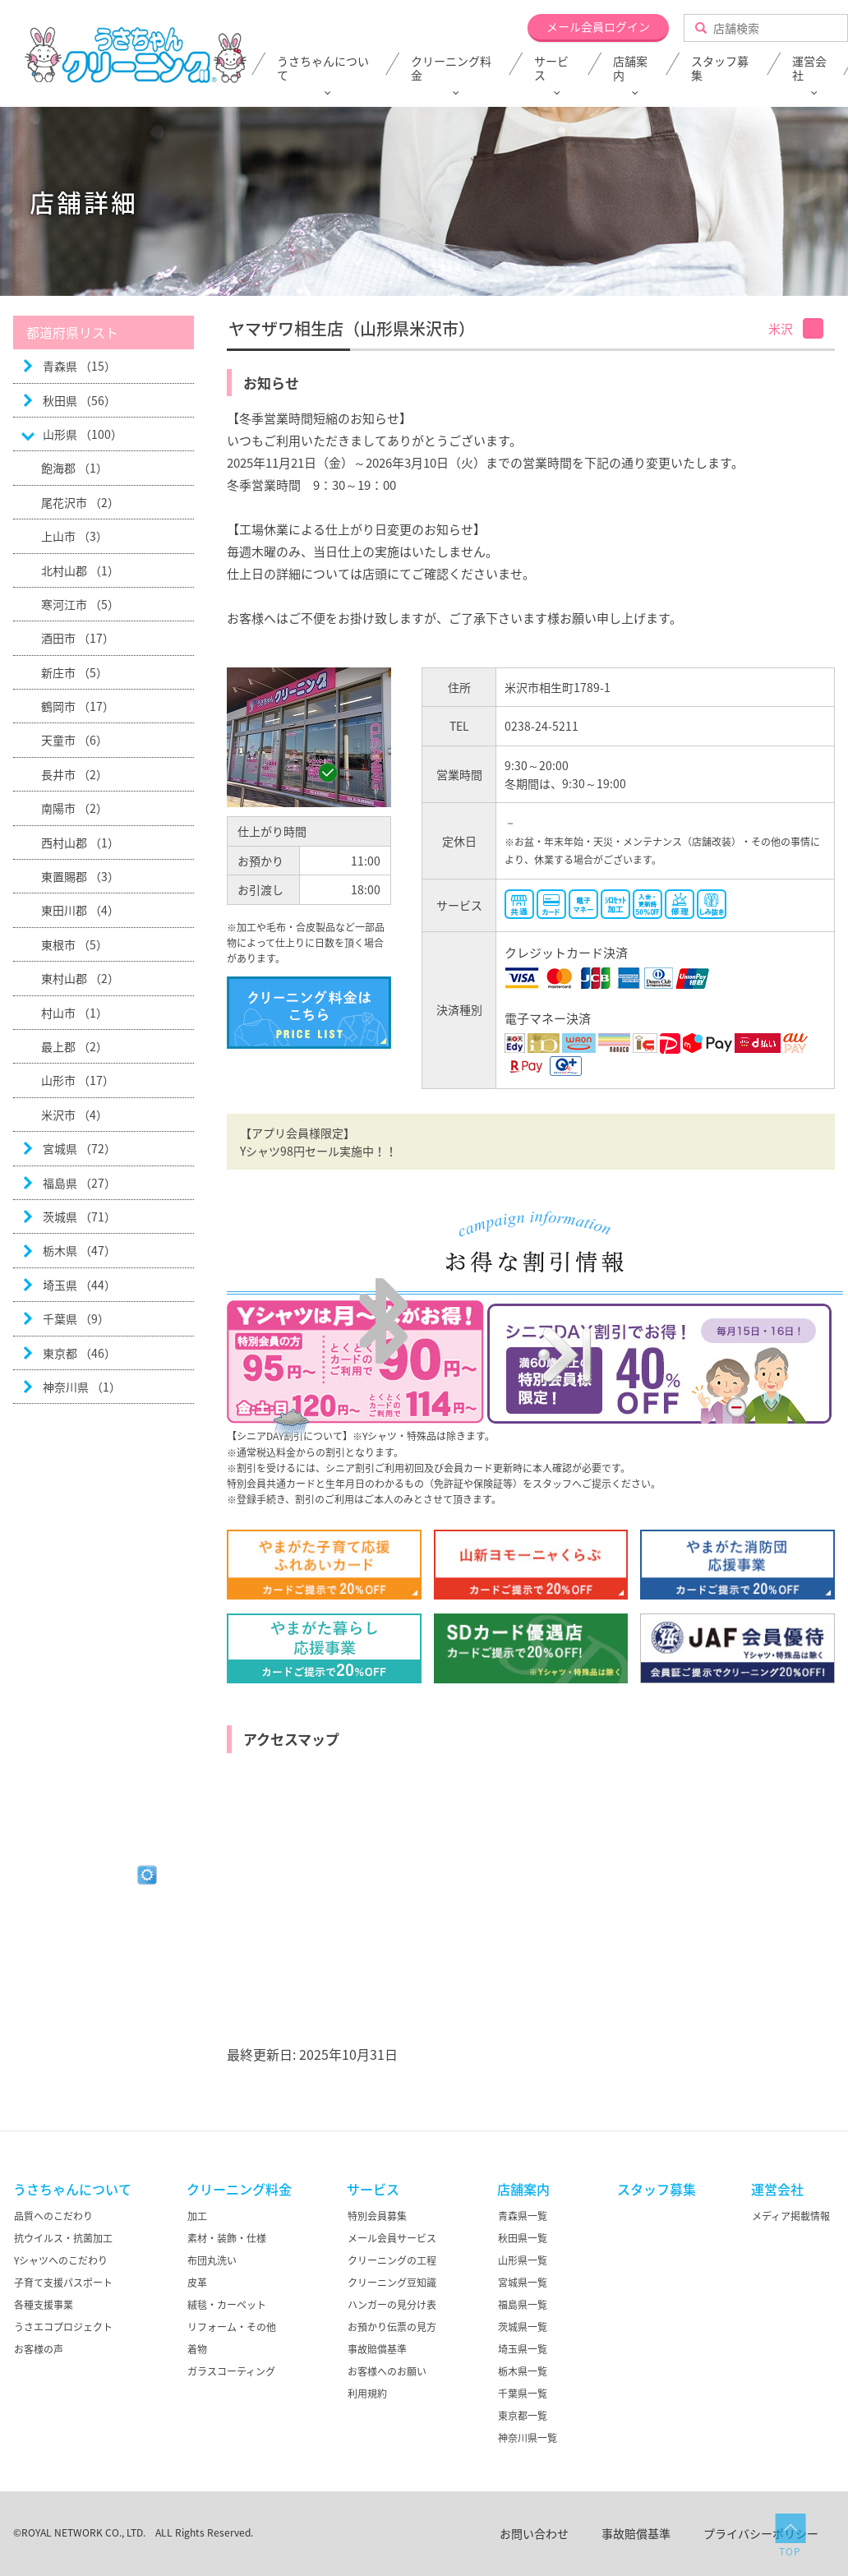 The image size is (848, 2576). I want to click on zoom out of the current view, so click(737, 1408).